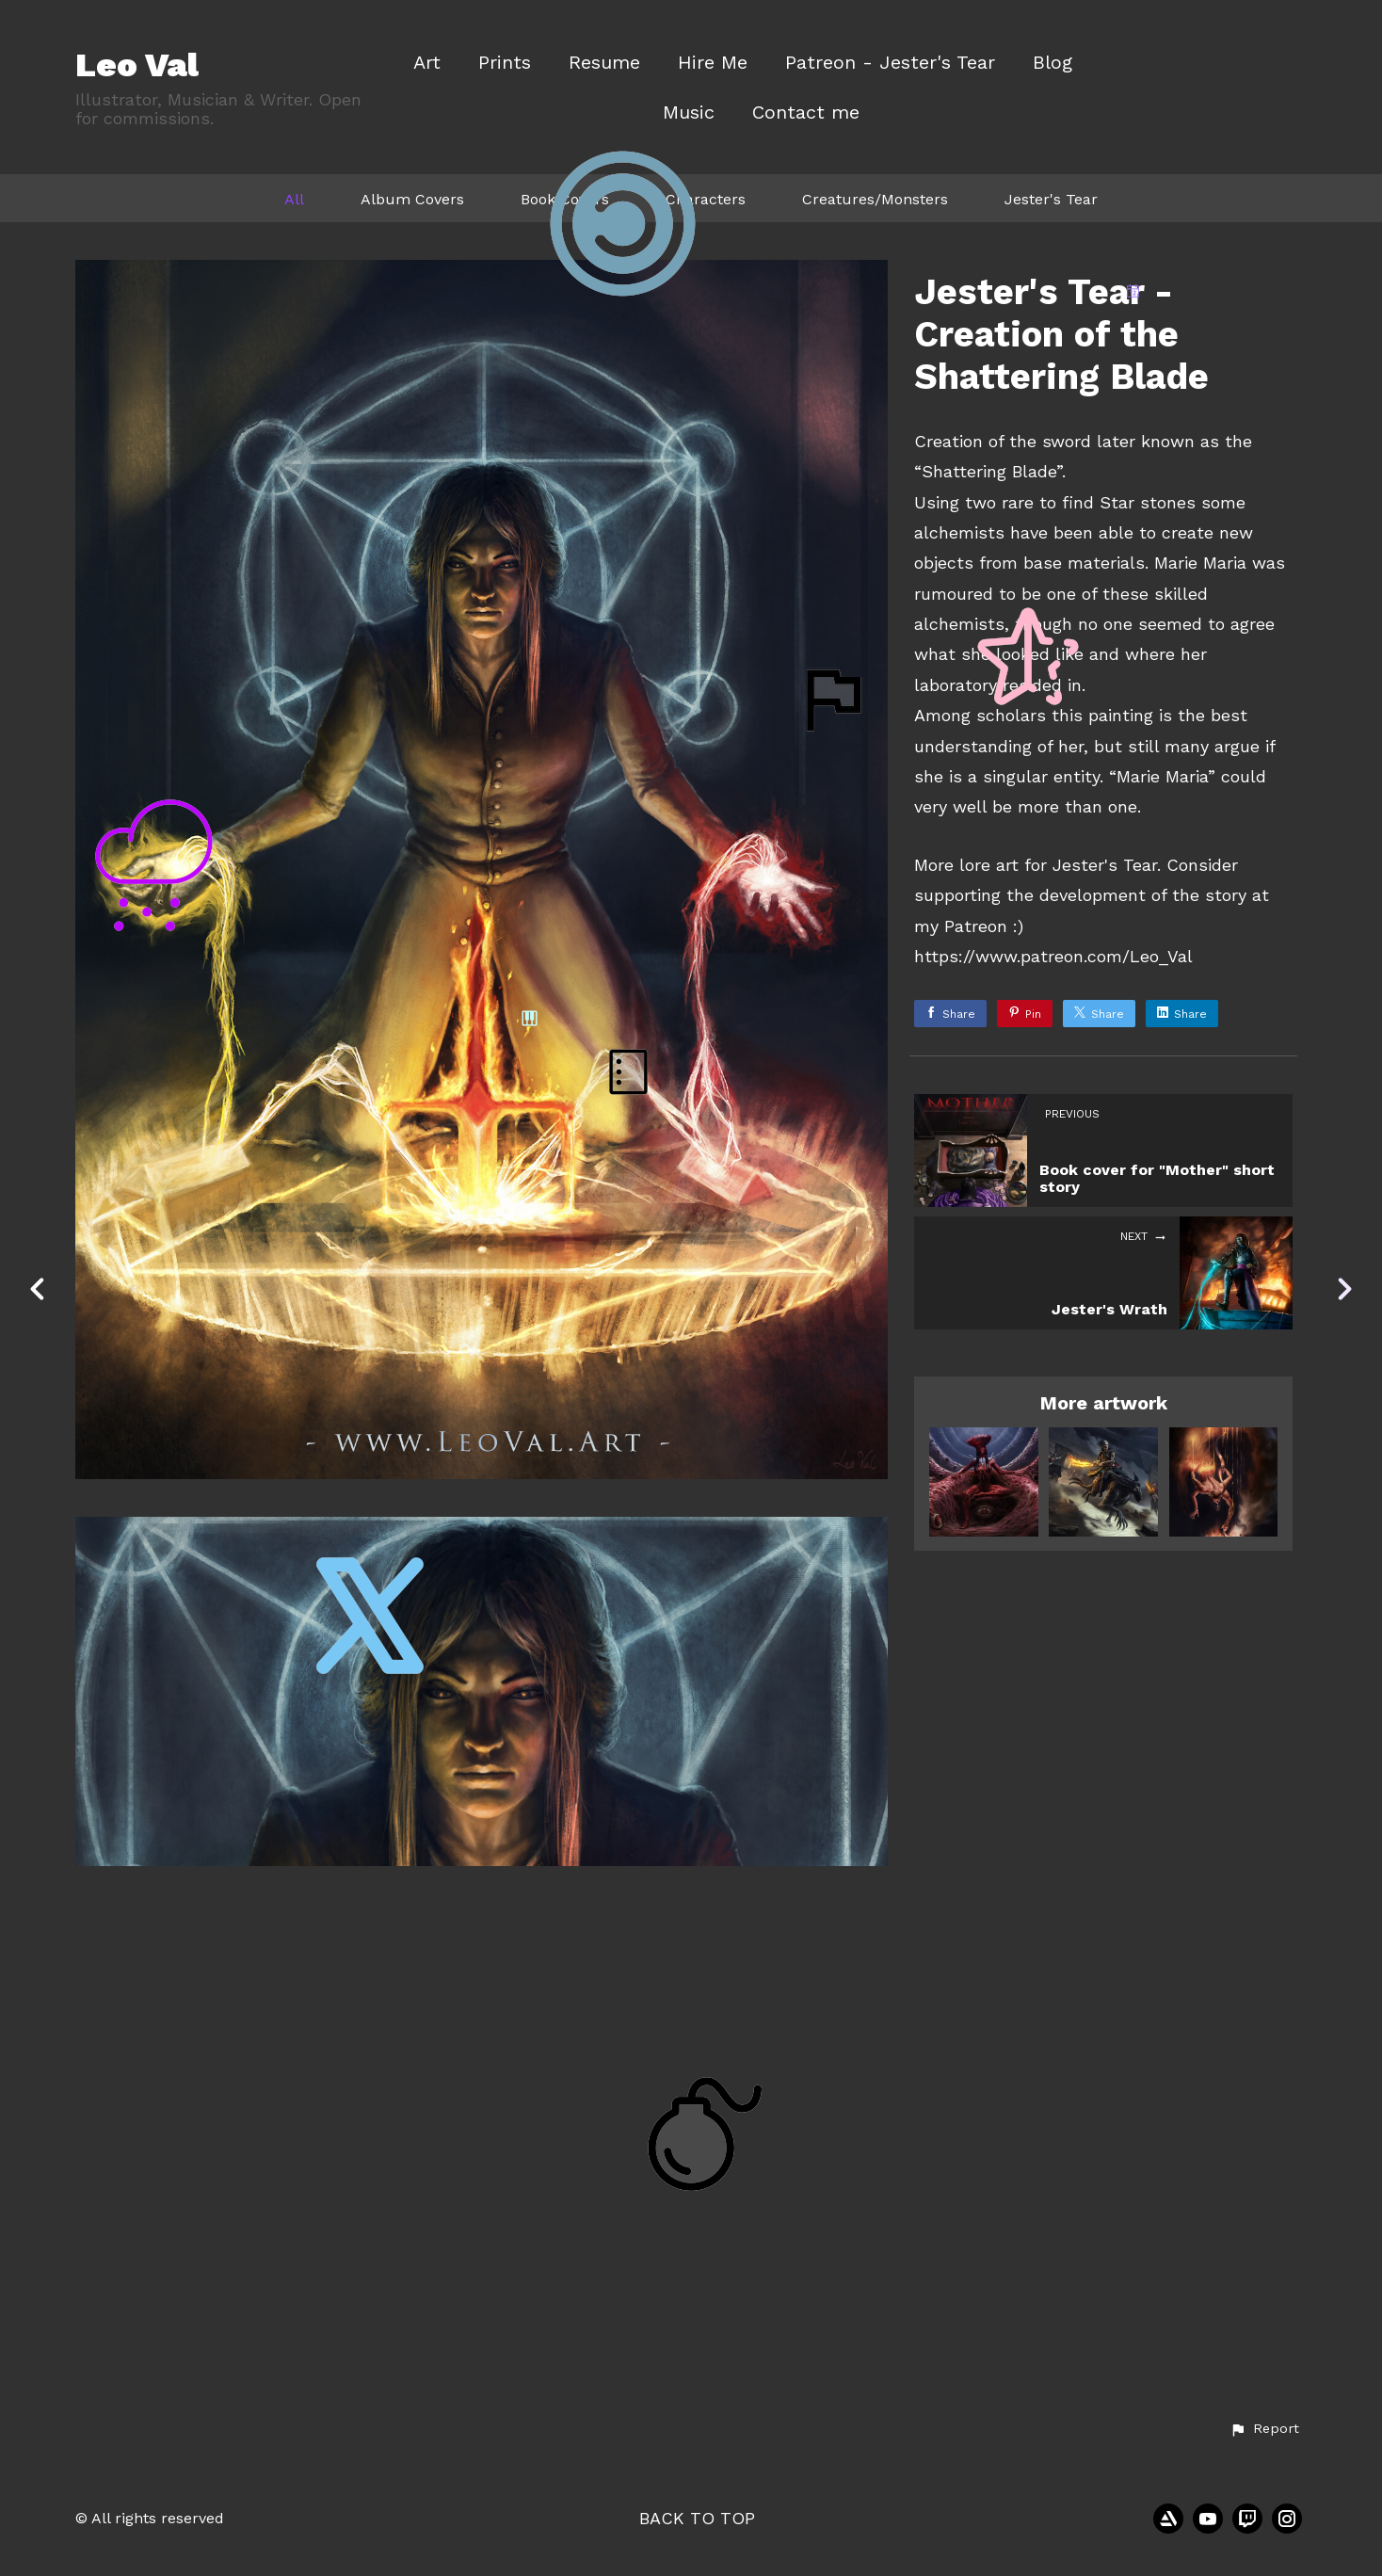 This screenshot has width=1382, height=2576. Describe the element at coordinates (153, 862) in the screenshot. I see `indicates snowy weather conditions` at that location.